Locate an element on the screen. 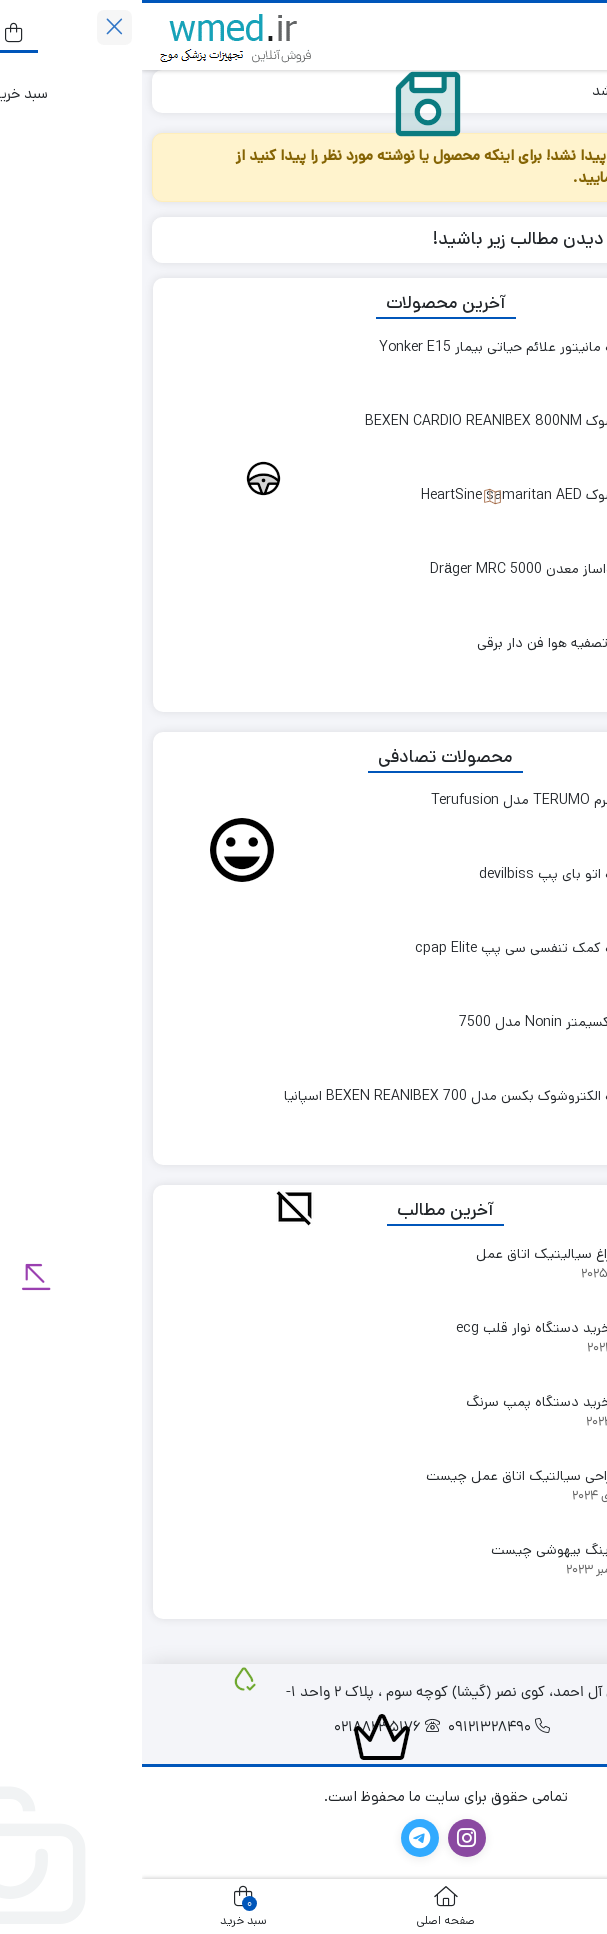 The width and height of the screenshot is (607, 1934). view map or navigation is located at coordinates (492, 496).